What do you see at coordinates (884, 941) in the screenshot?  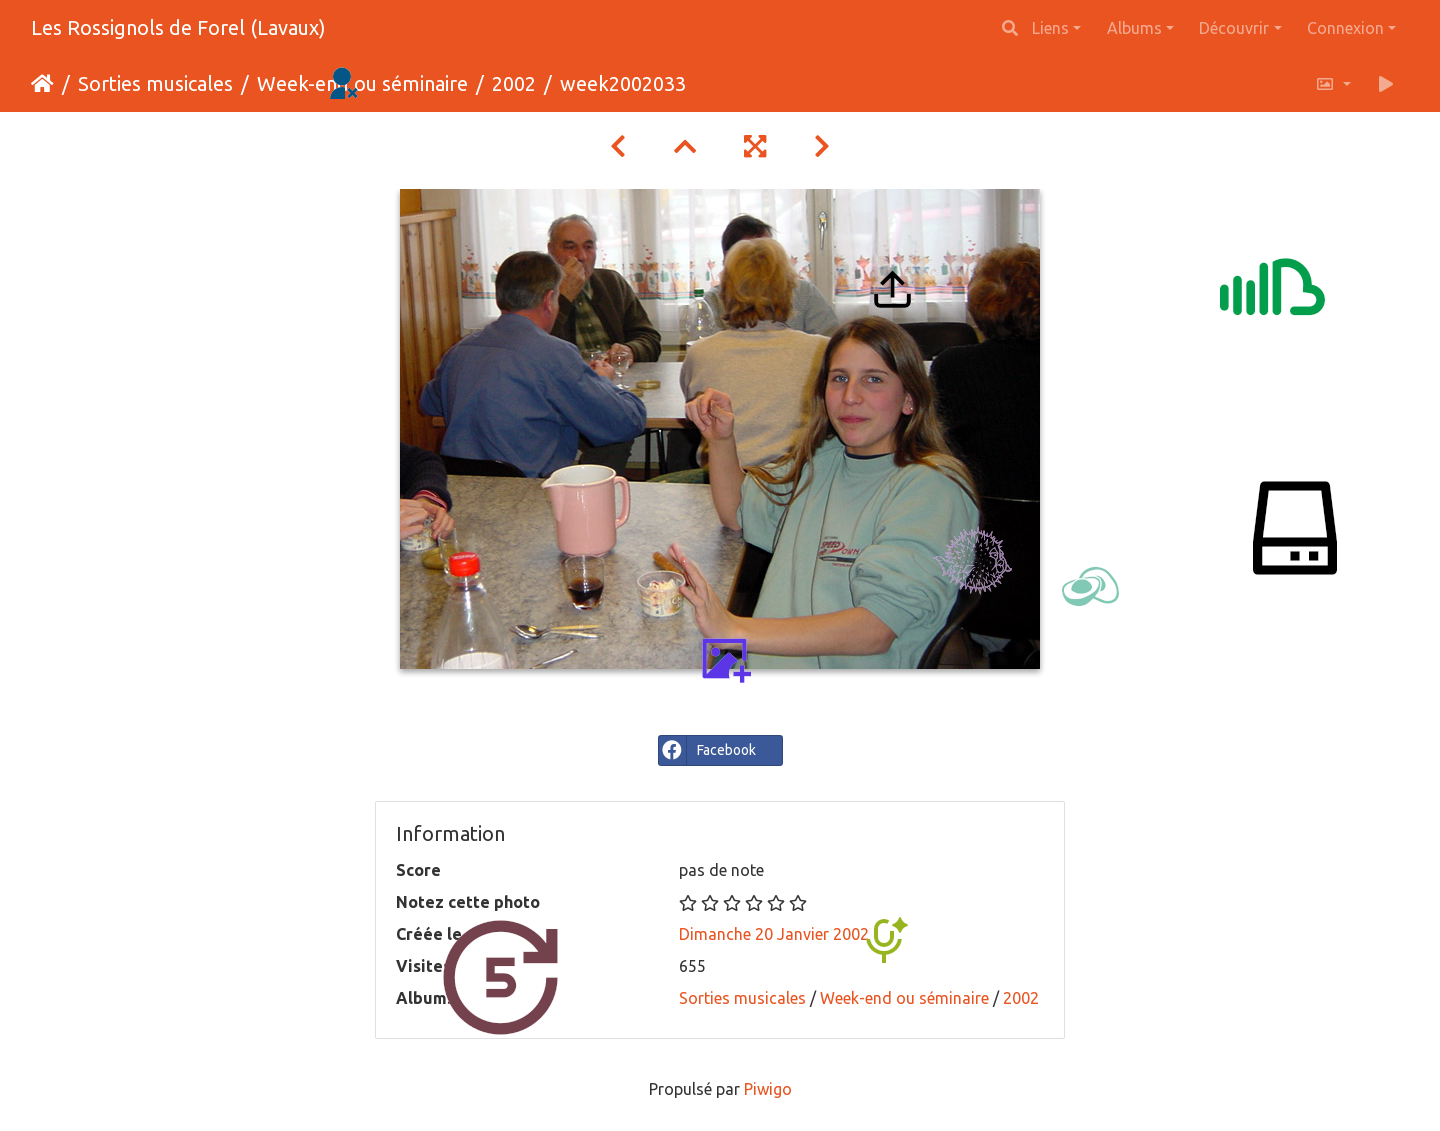 I see `activate AI-powered voice input` at bounding box center [884, 941].